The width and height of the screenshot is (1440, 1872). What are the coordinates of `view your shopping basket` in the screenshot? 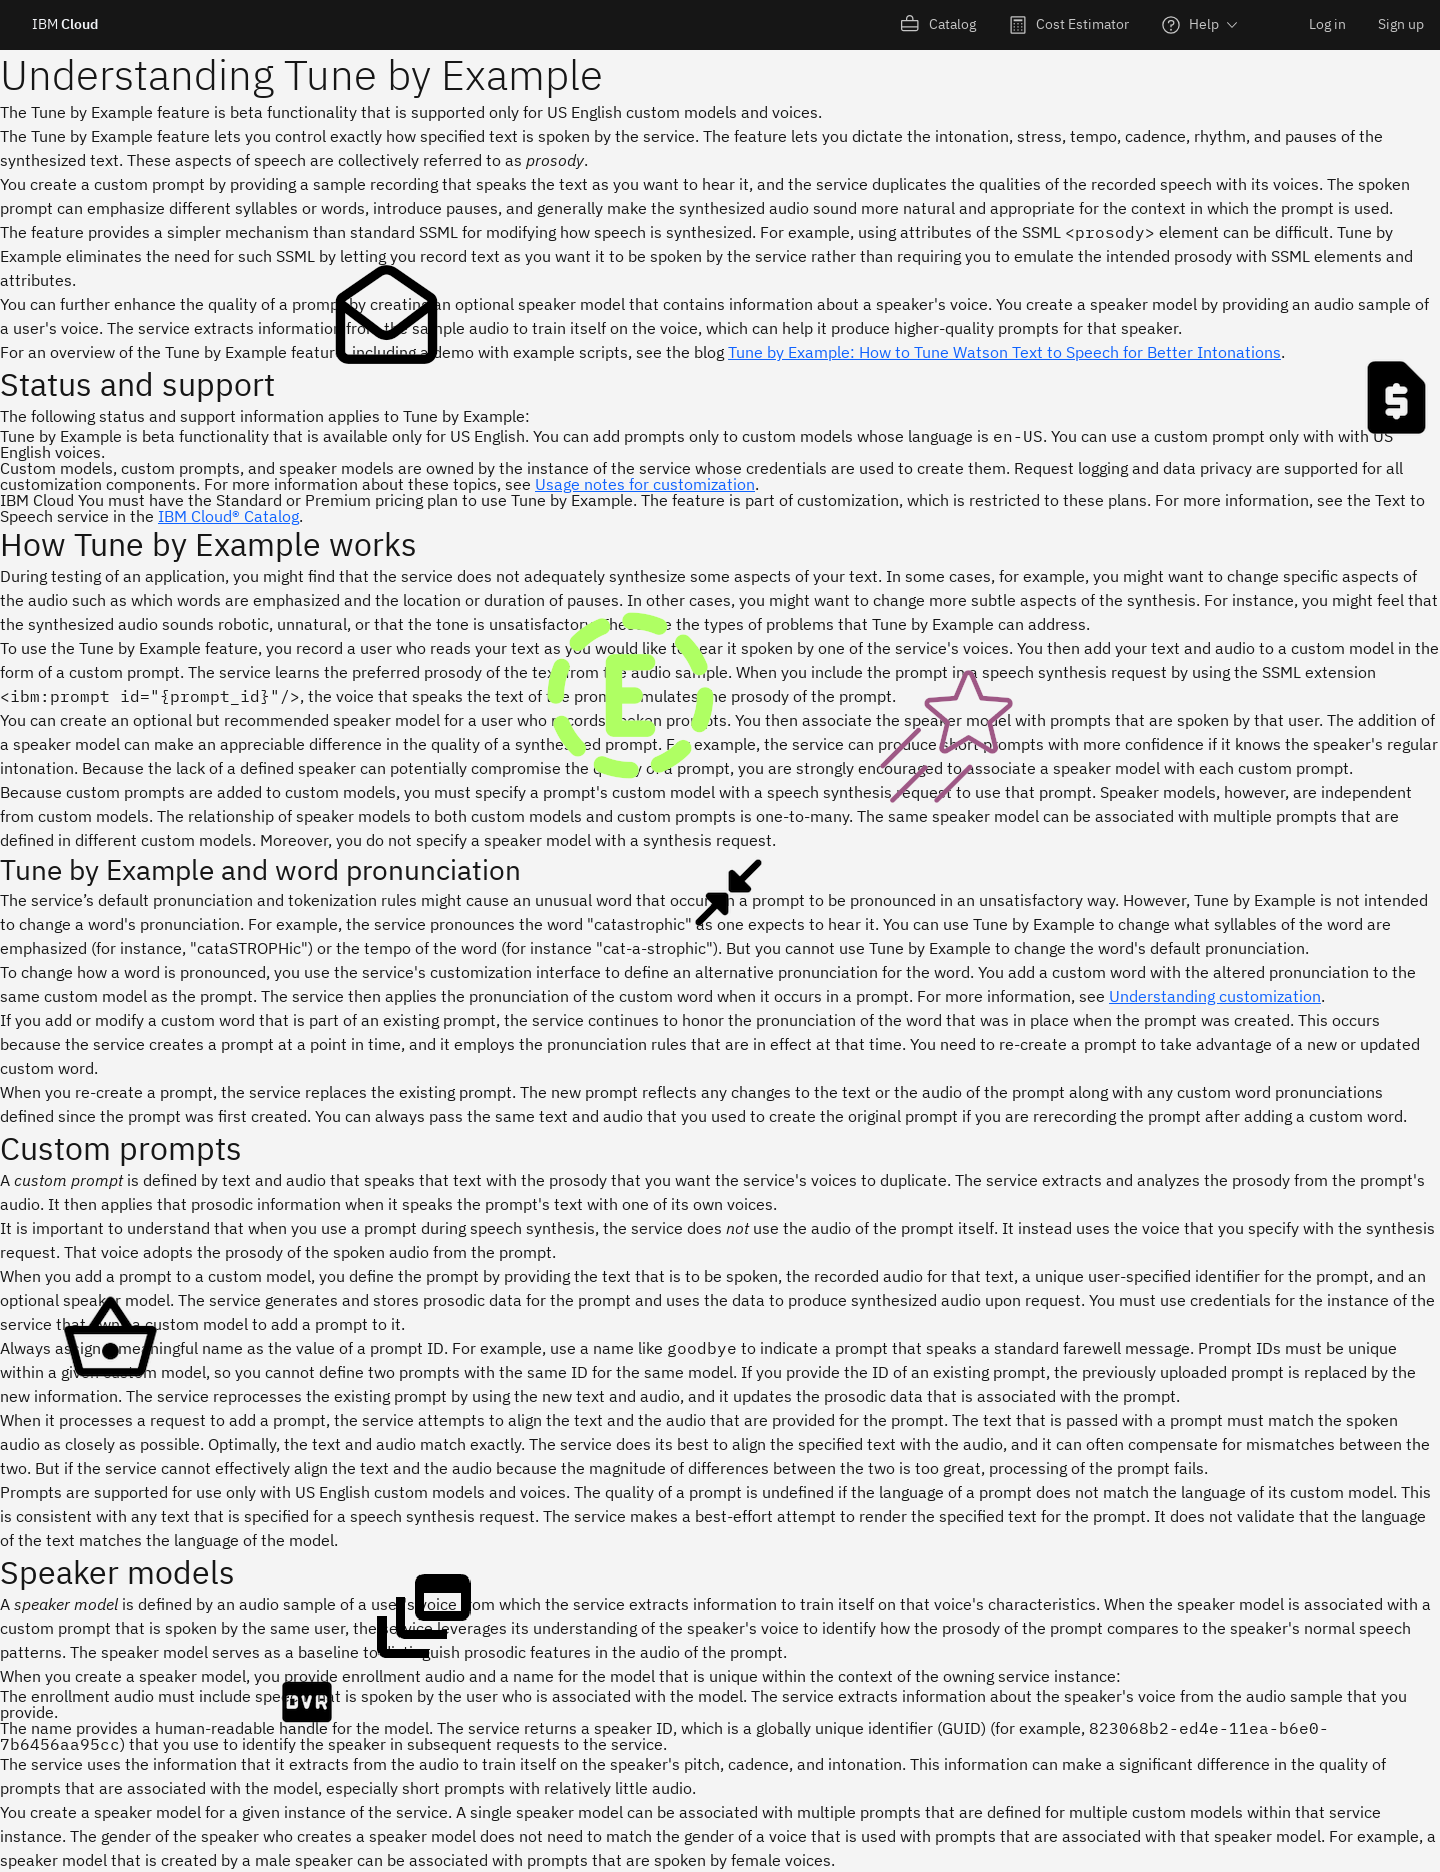 It's located at (110, 1338).